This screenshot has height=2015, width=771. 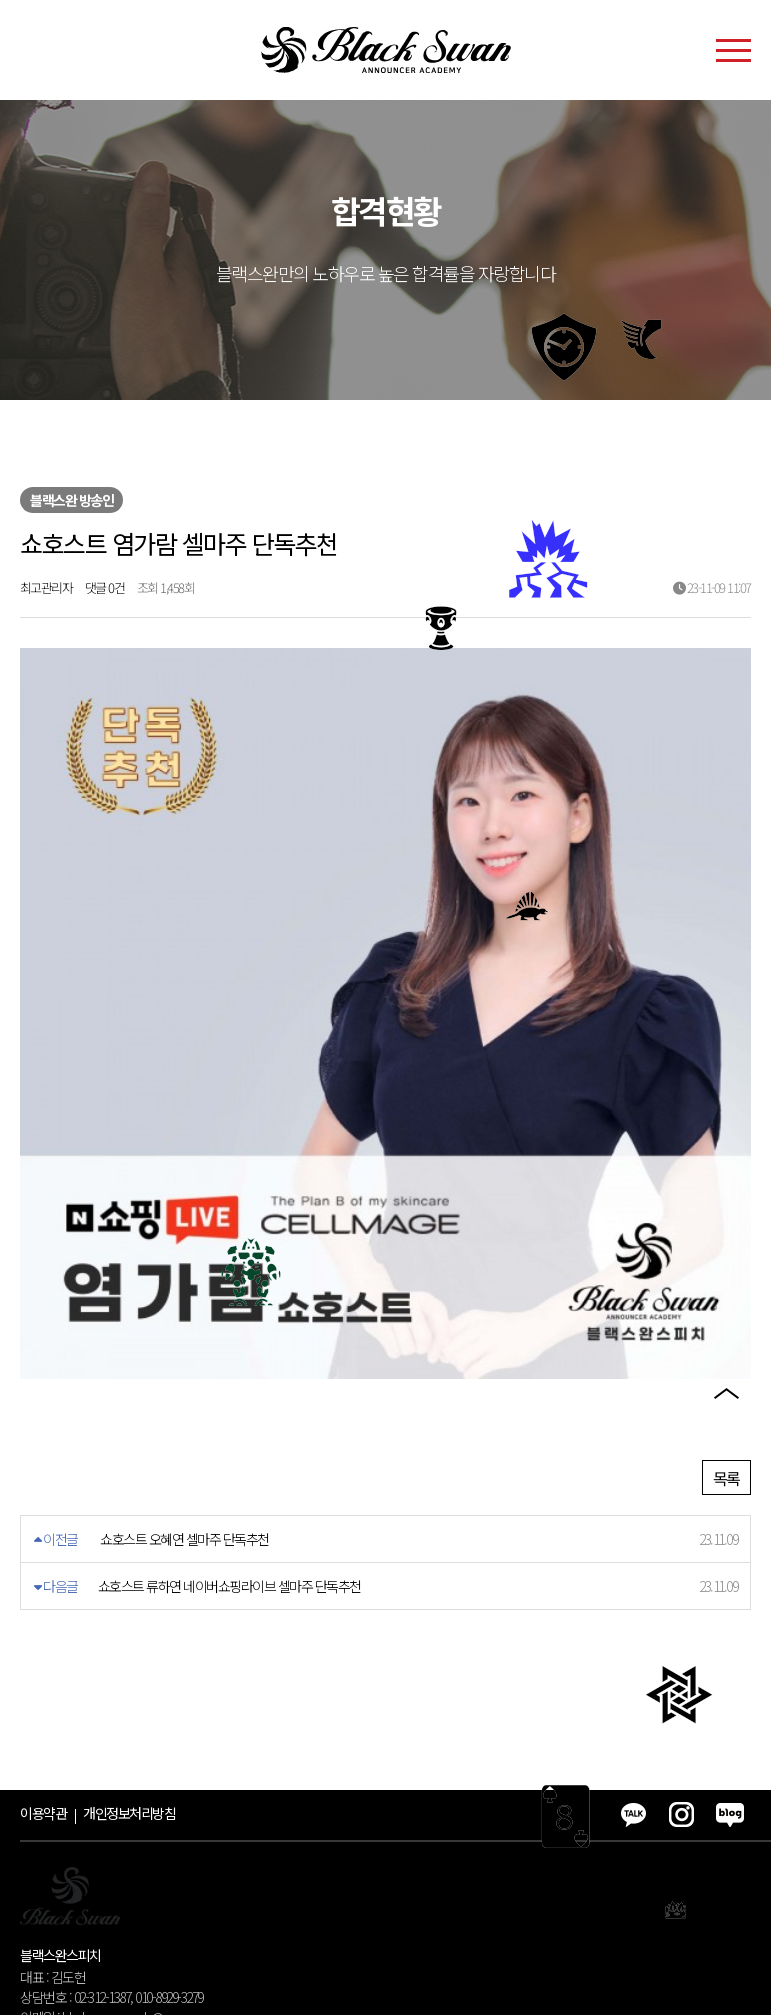 What do you see at coordinates (675, 1908) in the screenshot?
I see `dinosaur or prehistoric content category` at bounding box center [675, 1908].